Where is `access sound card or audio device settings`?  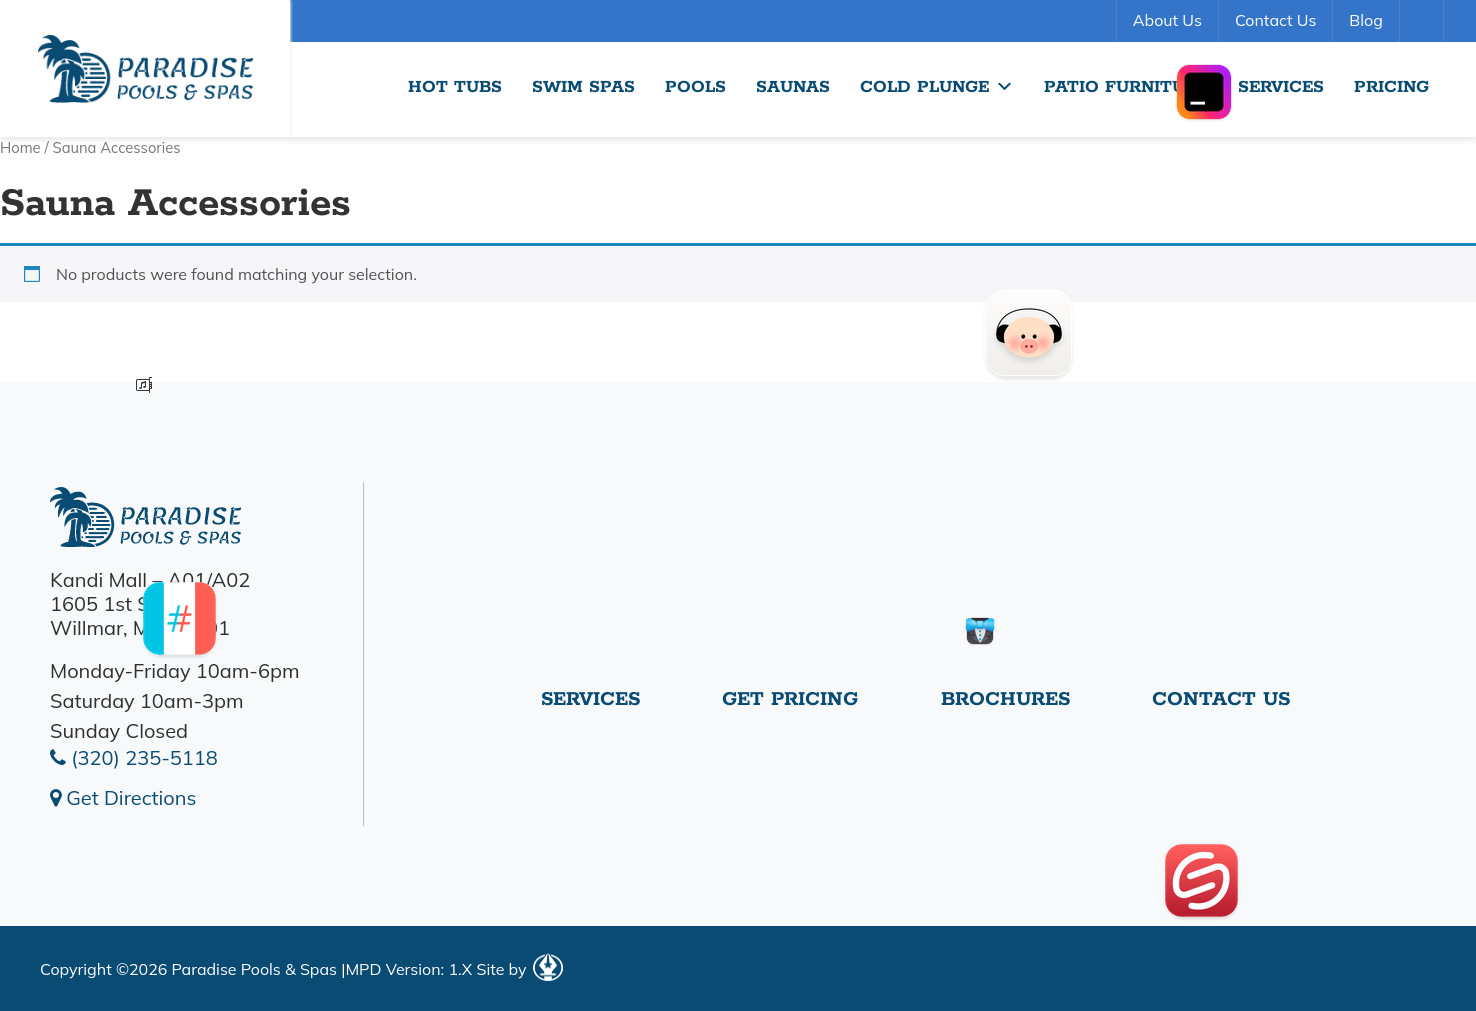
access sound card or audio device settings is located at coordinates (144, 385).